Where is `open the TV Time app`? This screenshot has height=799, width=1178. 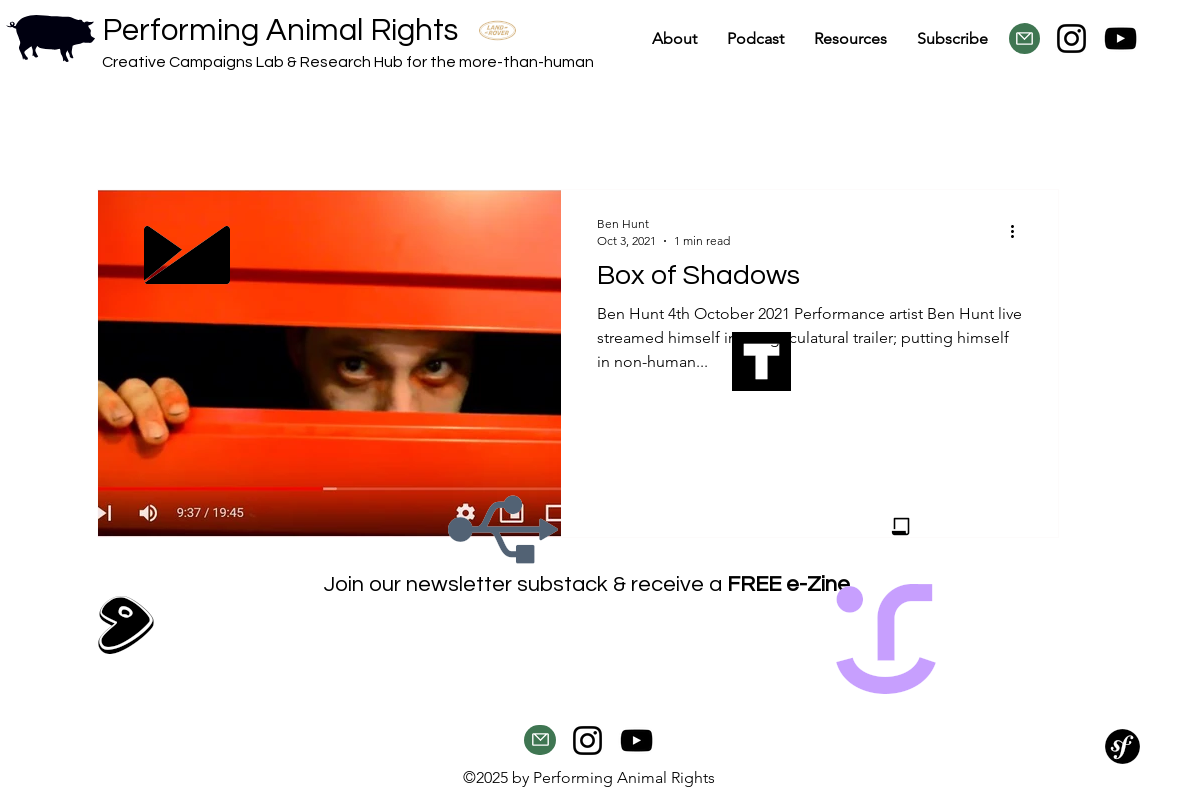
open the TV Time app is located at coordinates (761, 361).